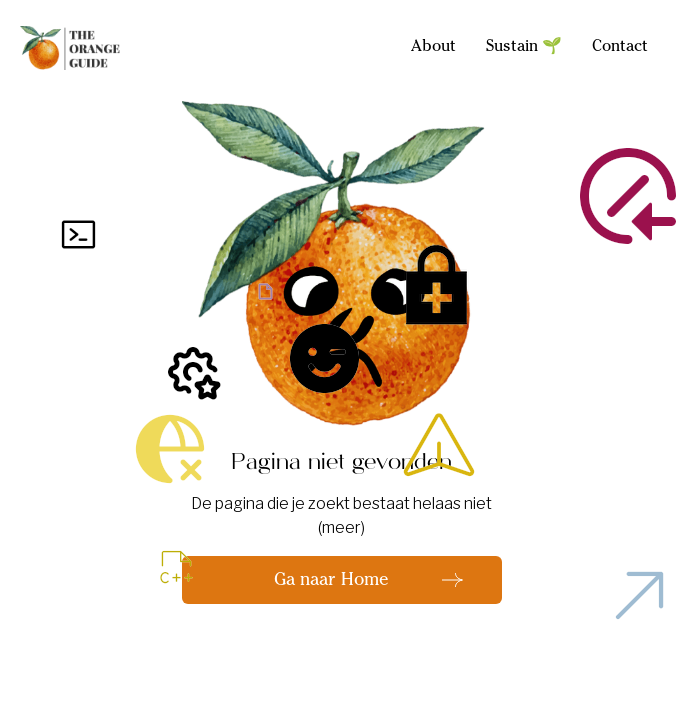 This screenshot has width=683, height=720. What do you see at coordinates (170, 449) in the screenshot?
I see `no internet connection` at bounding box center [170, 449].